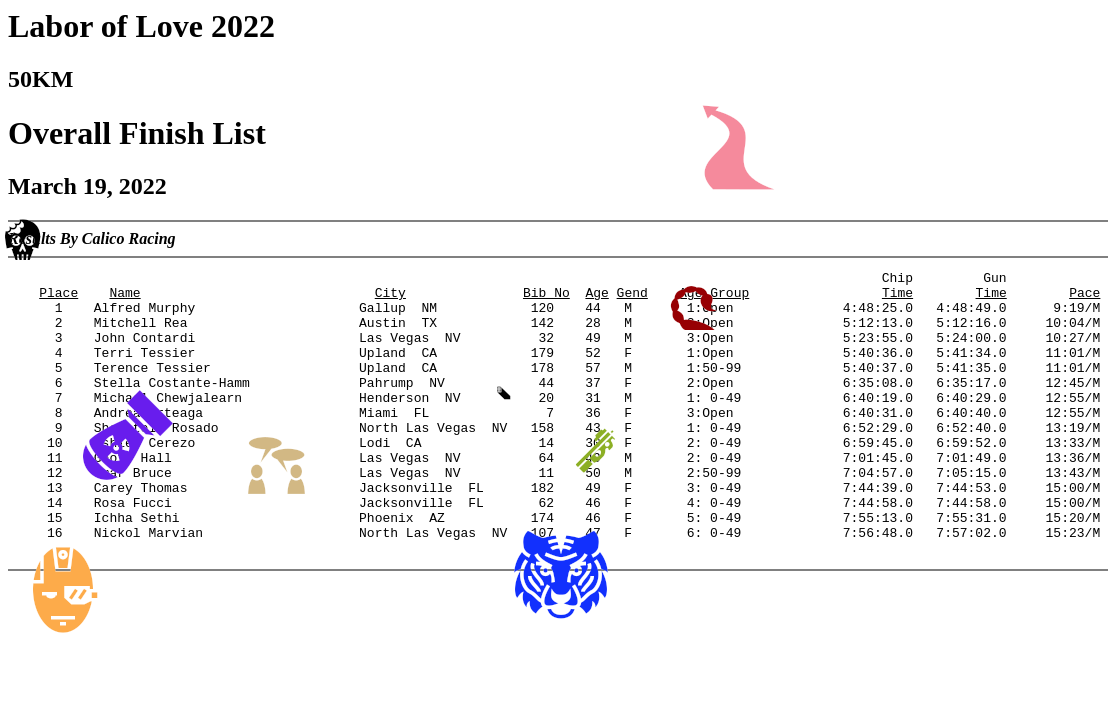 This screenshot has width=1116, height=720. Describe the element at coordinates (736, 148) in the screenshot. I see `dodge or evade action in gameplay` at that location.